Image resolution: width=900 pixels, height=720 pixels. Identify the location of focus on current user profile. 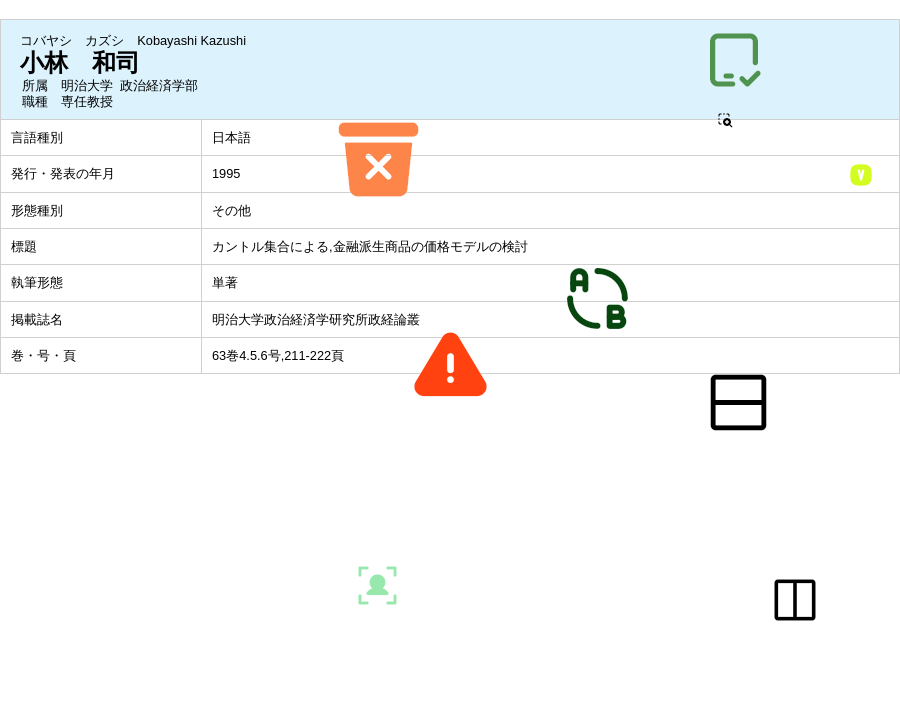
(377, 585).